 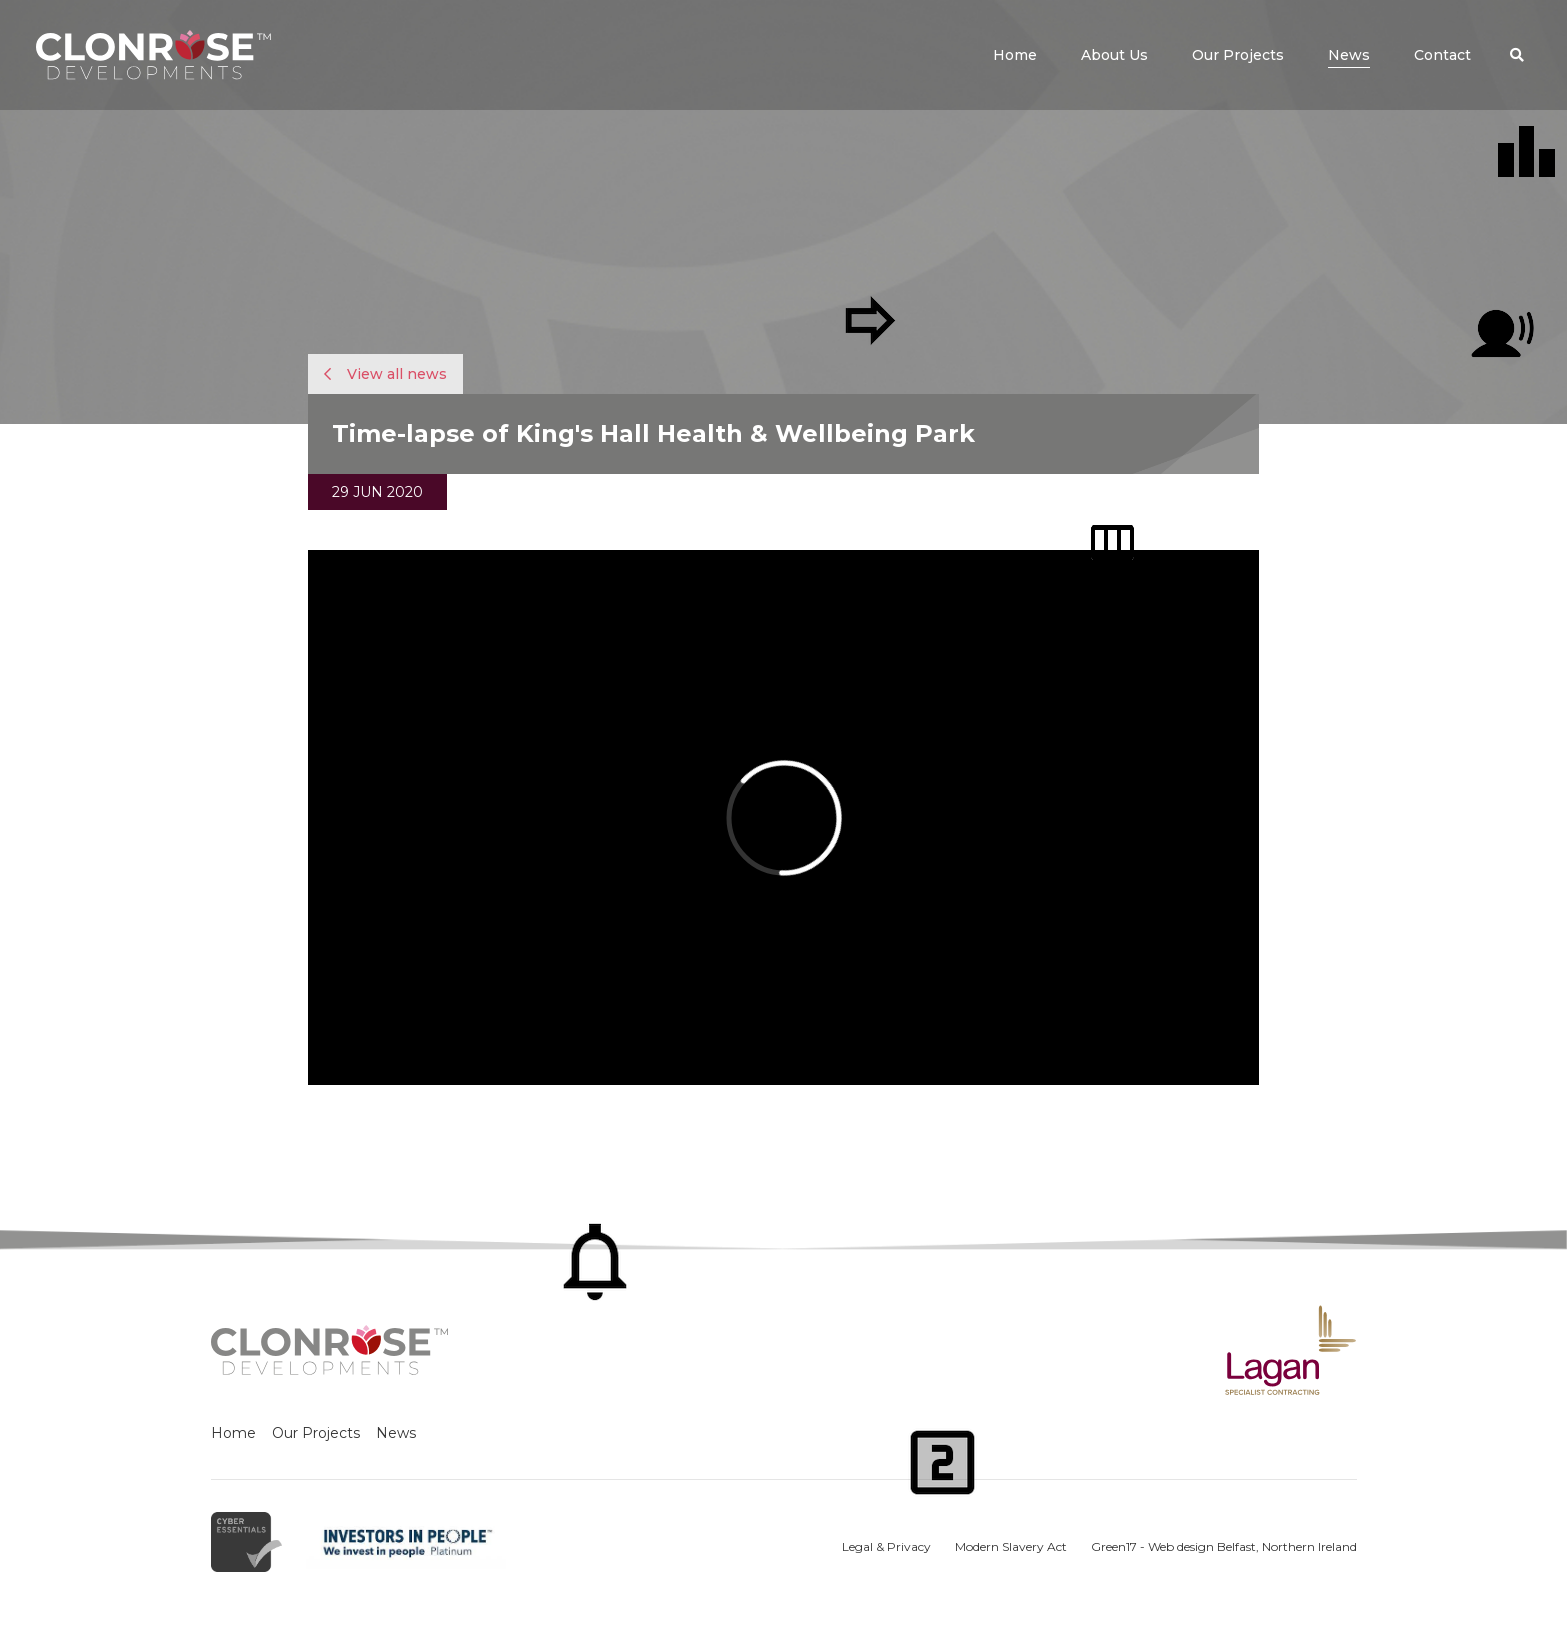 I want to click on forward an email or message, so click(x=870, y=320).